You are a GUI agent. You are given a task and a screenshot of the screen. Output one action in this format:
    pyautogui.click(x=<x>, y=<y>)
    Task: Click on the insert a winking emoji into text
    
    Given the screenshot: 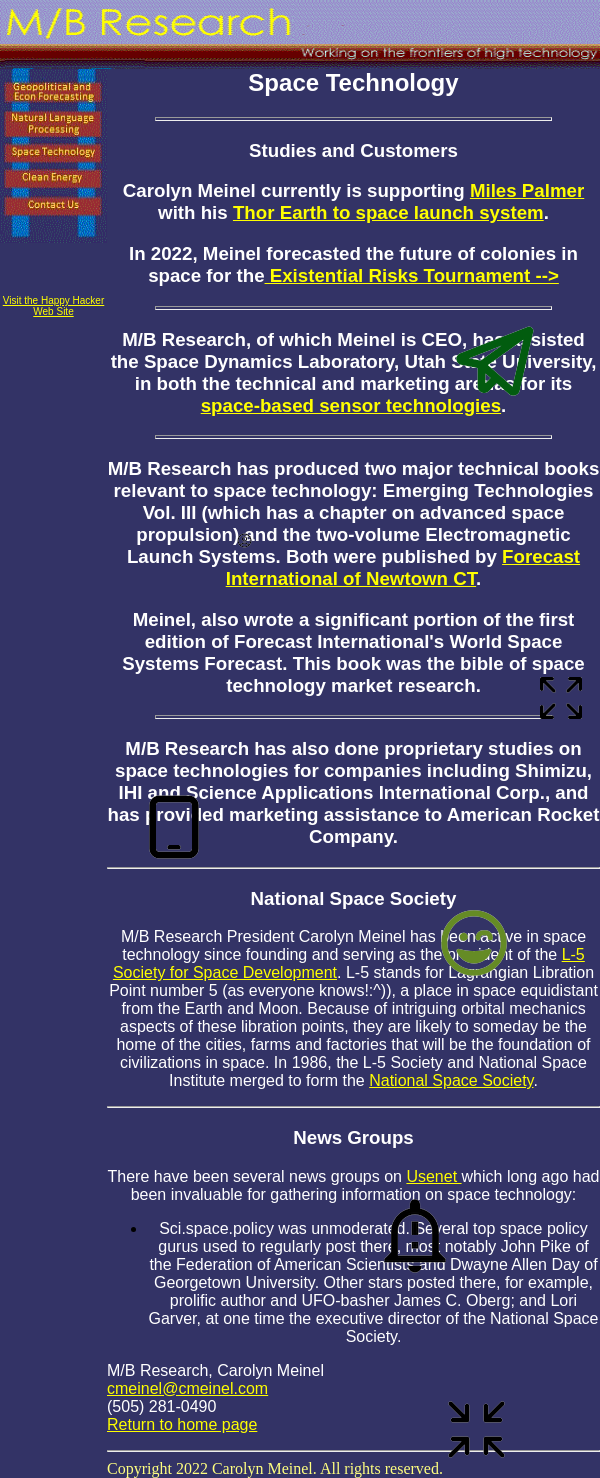 What is the action you would take?
    pyautogui.click(x=474, y=943)
    